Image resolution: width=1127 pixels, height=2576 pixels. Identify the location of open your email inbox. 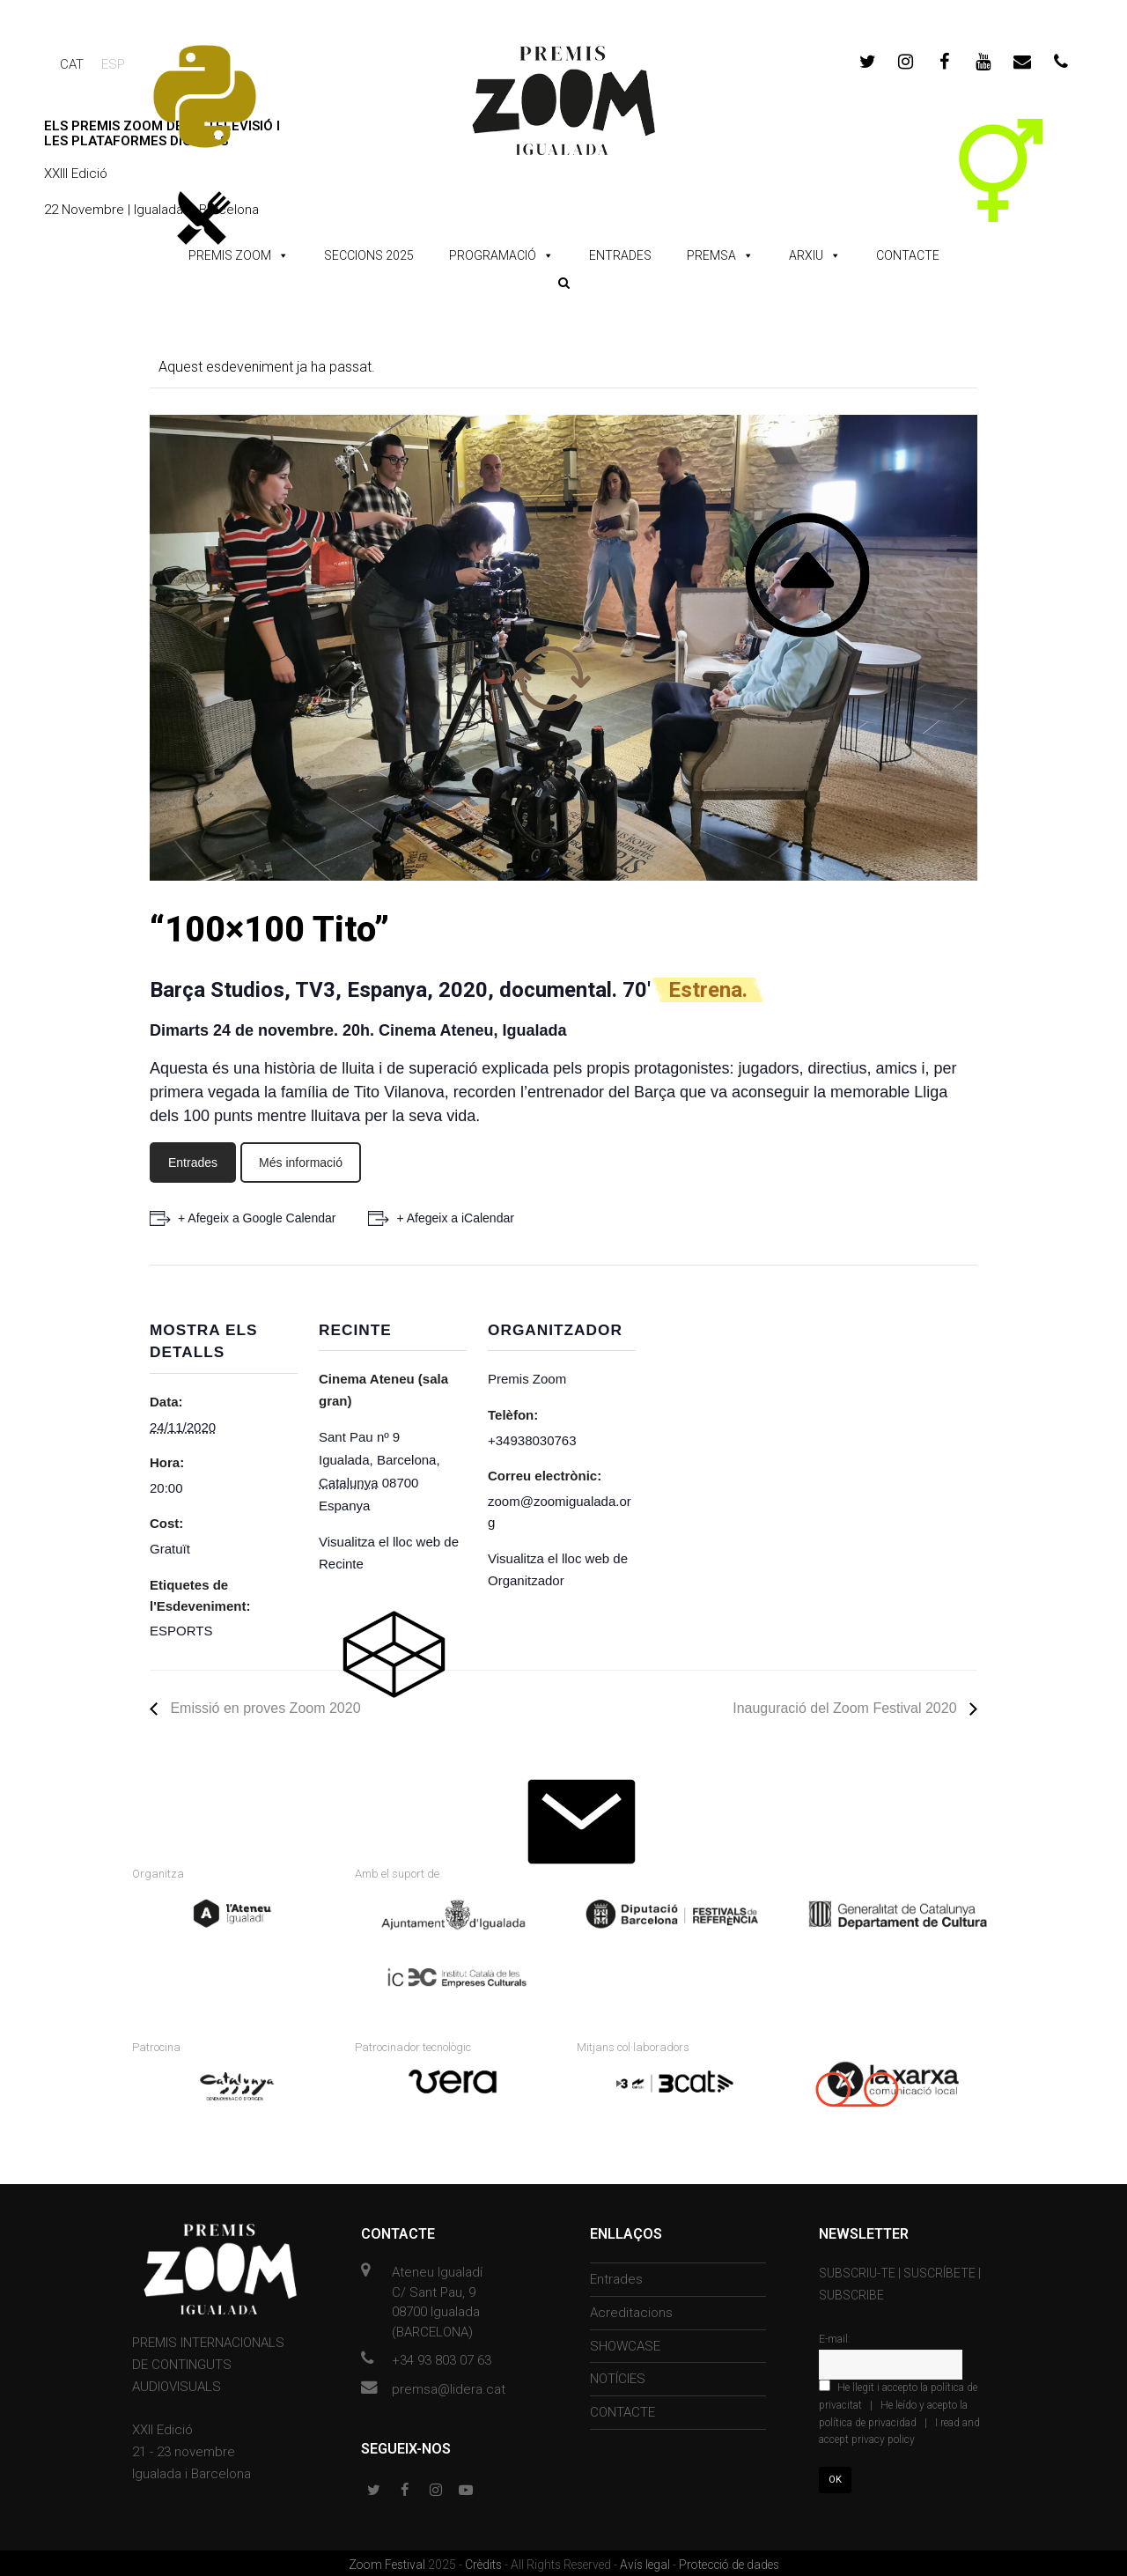
(581, 1821).